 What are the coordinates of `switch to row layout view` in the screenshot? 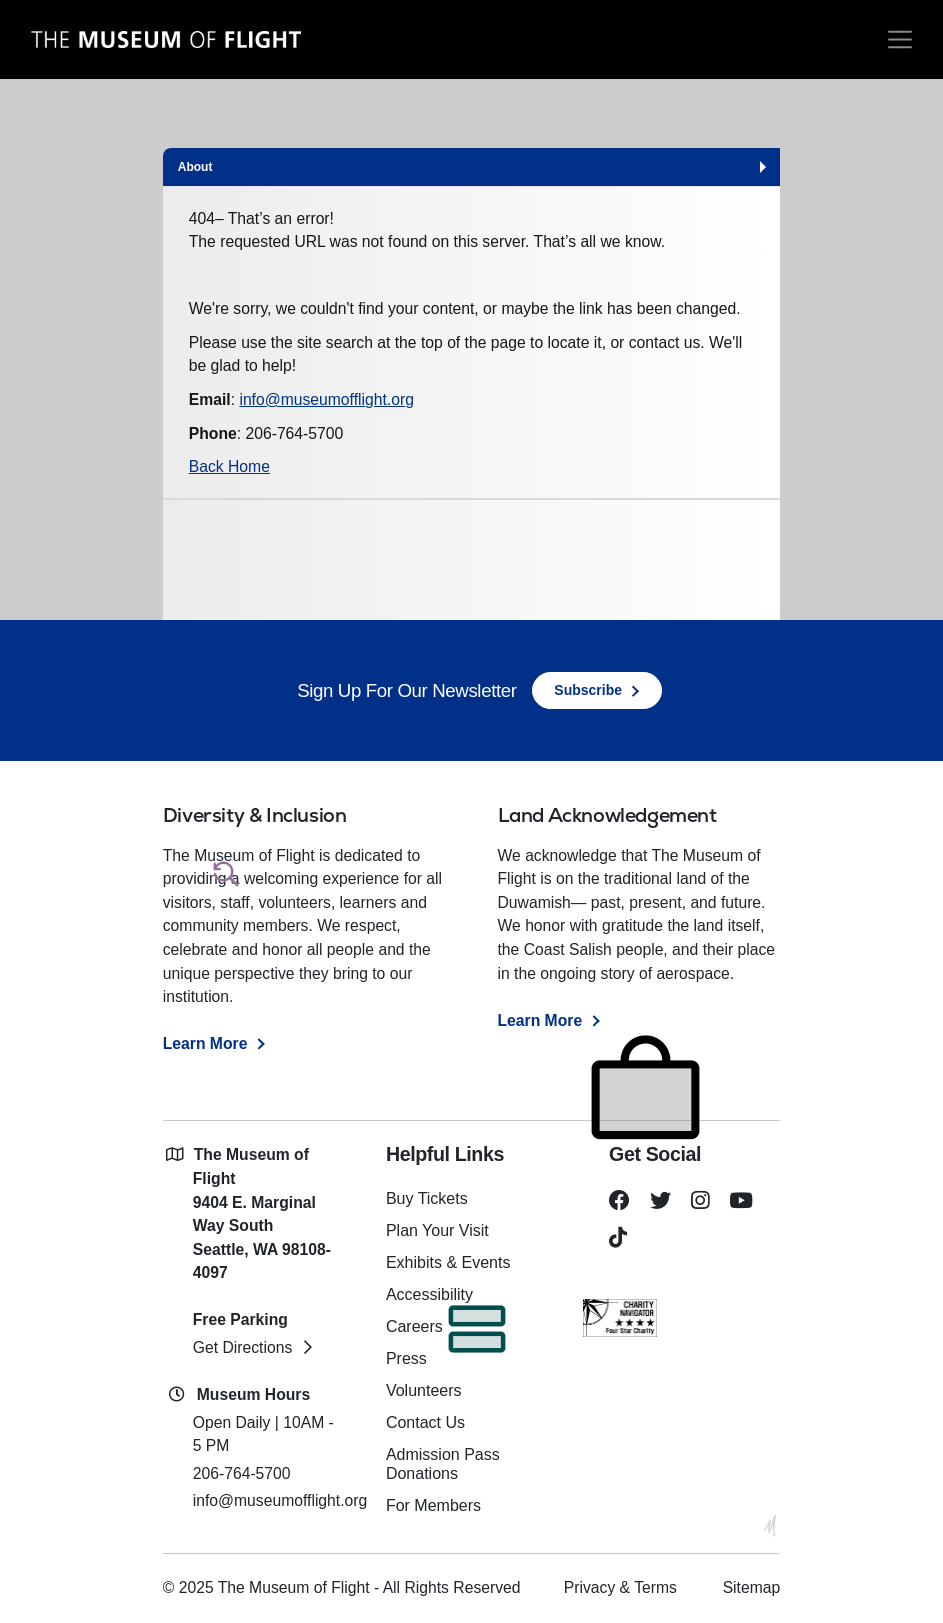 It's located at (477, 1329).